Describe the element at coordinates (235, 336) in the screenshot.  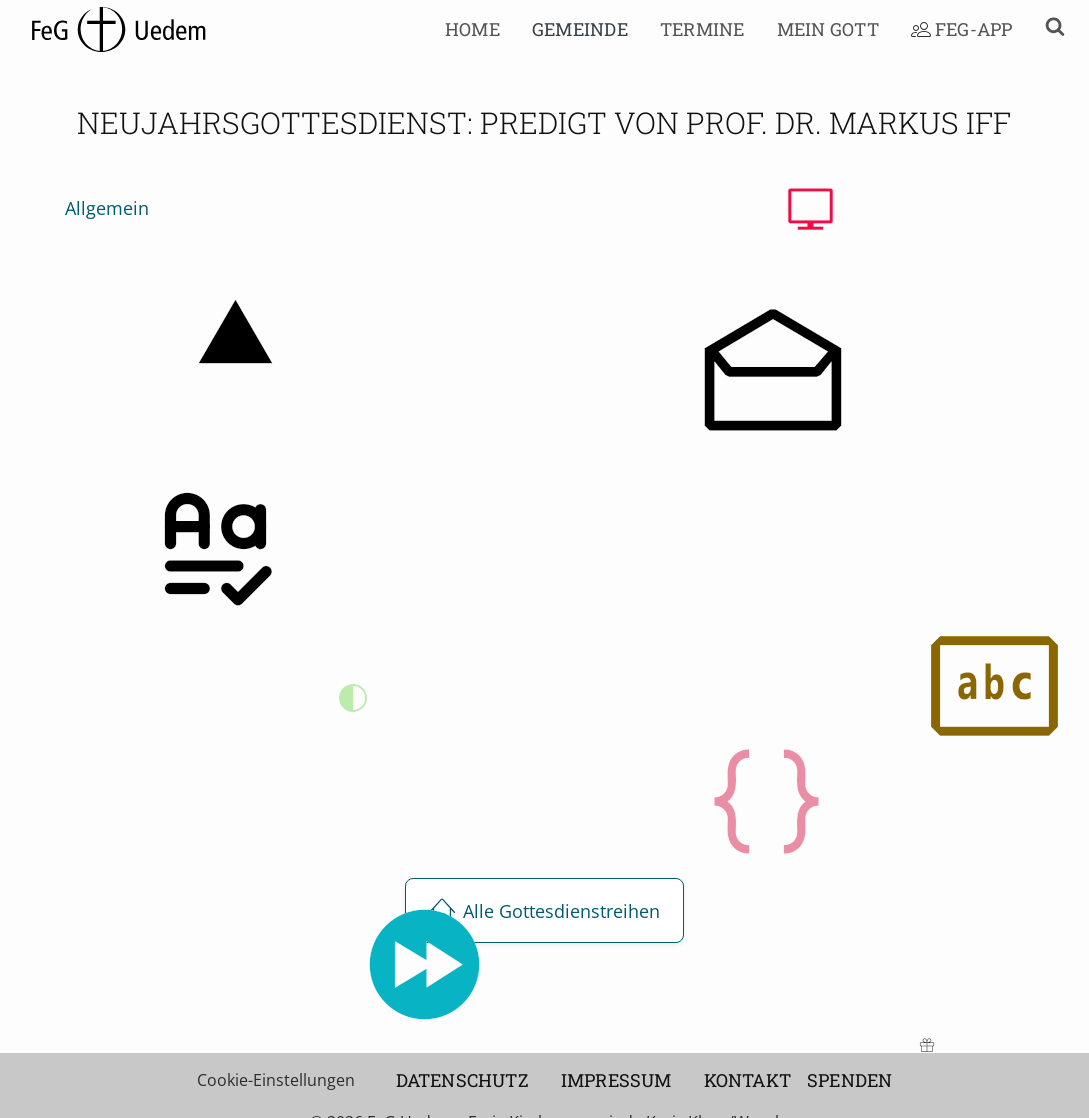
I see `set a function breakpoint in the debugger` at that location.